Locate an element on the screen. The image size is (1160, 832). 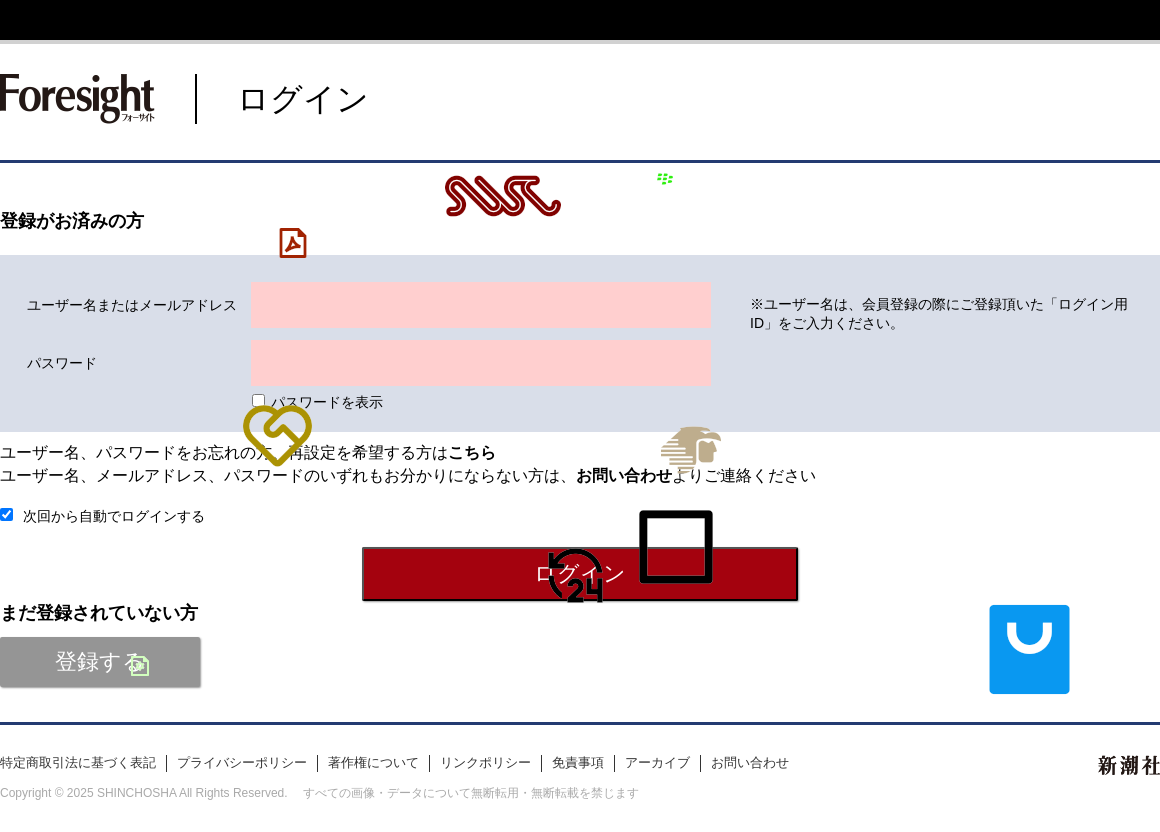
stop media playback is located at coordinates (676, 547).